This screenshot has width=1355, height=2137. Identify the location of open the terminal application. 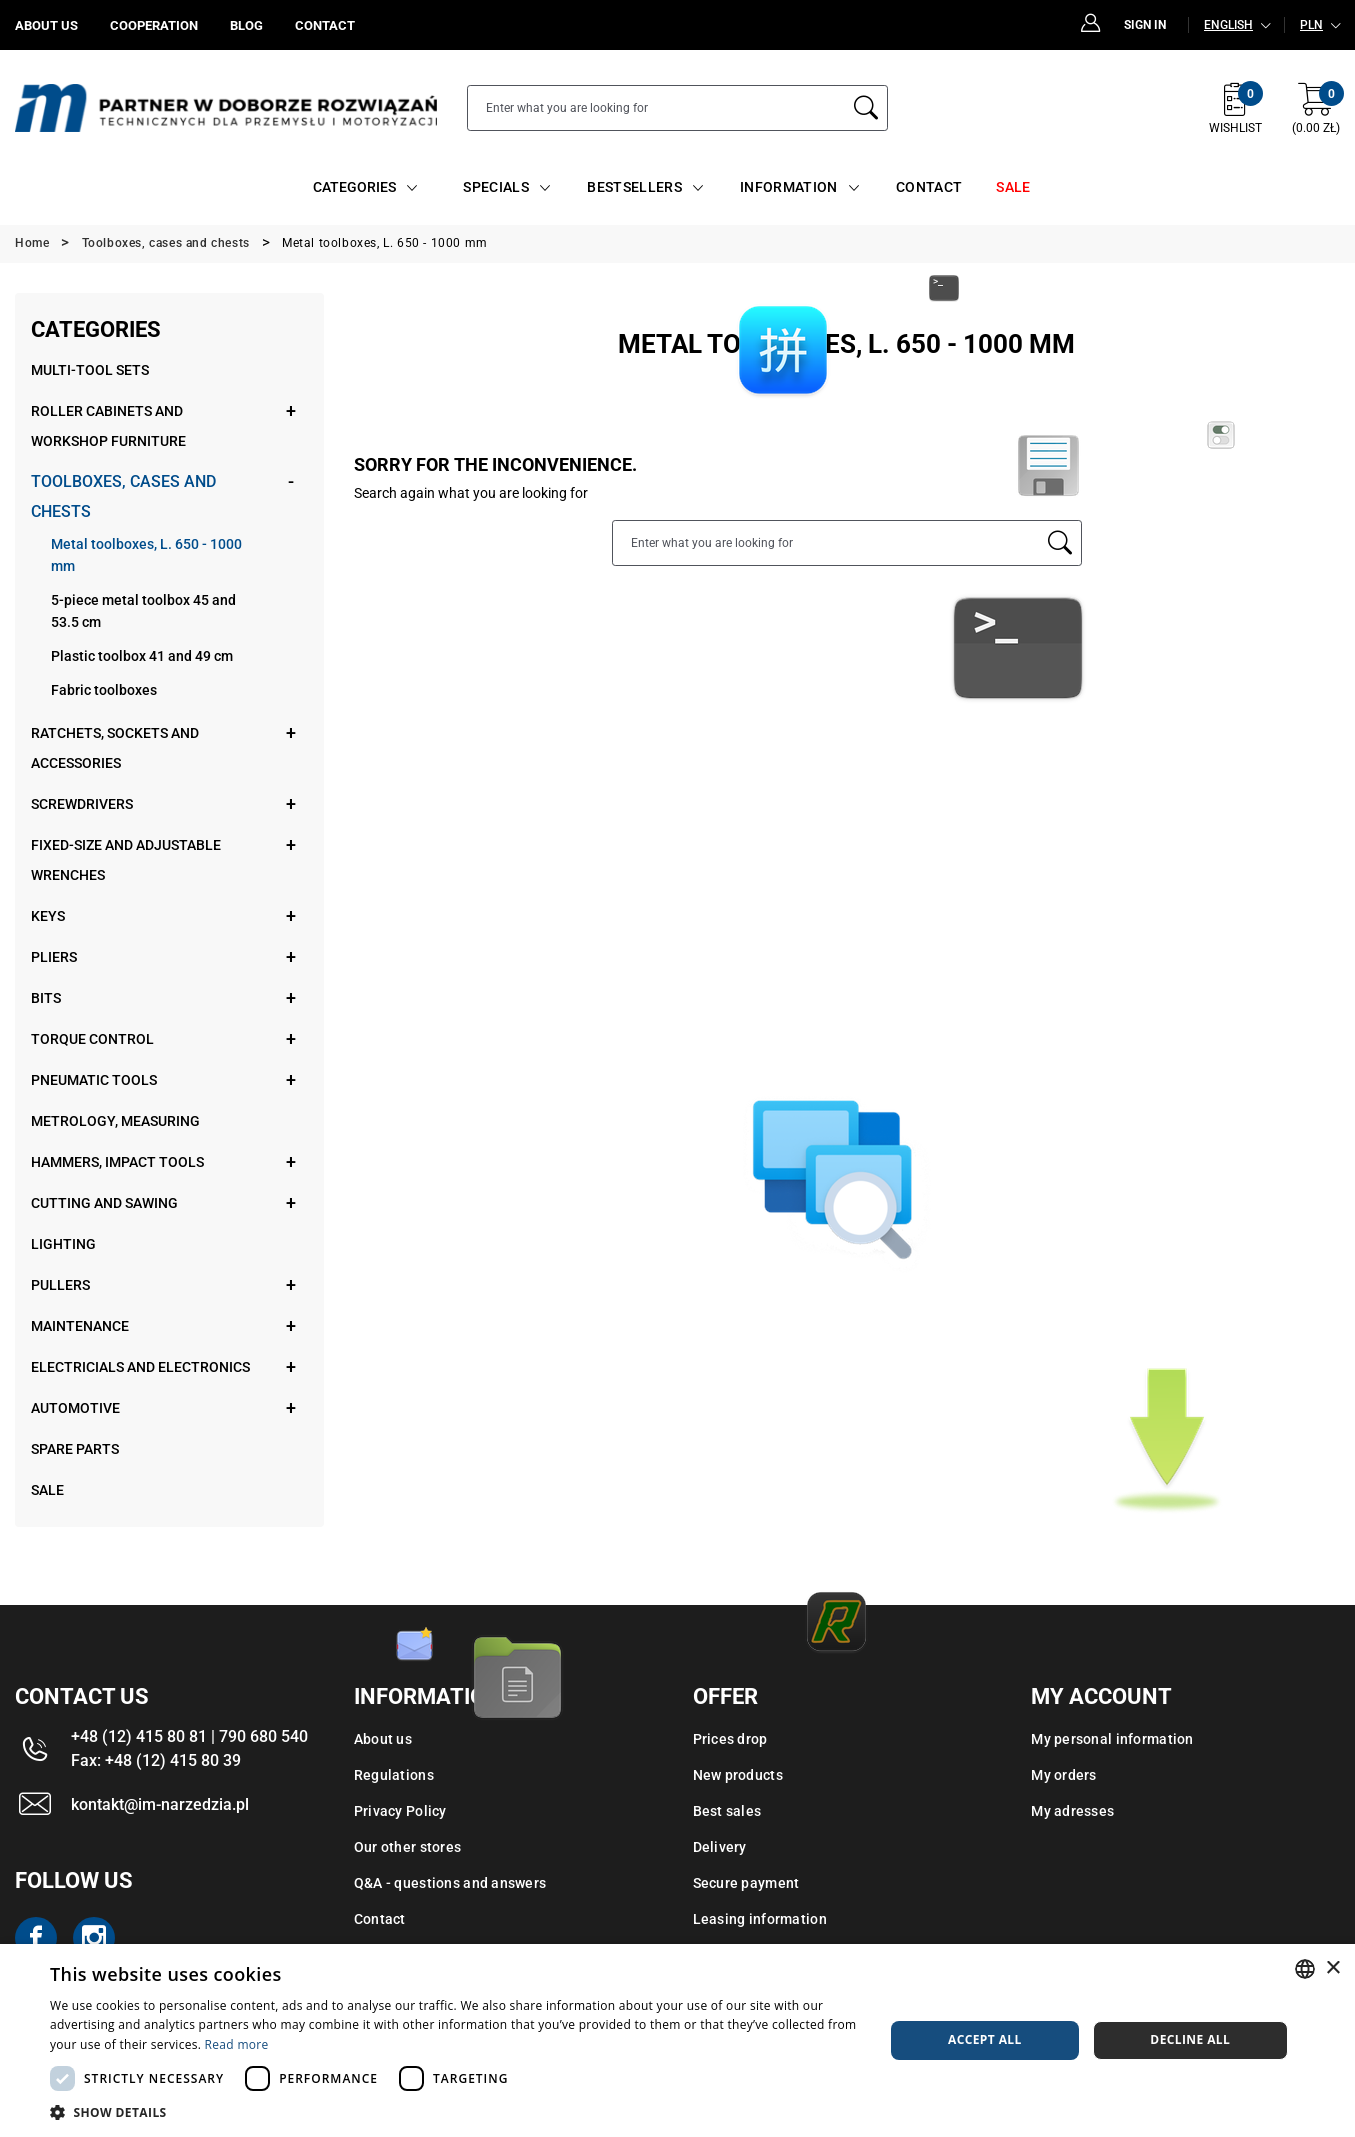
(944, 288).